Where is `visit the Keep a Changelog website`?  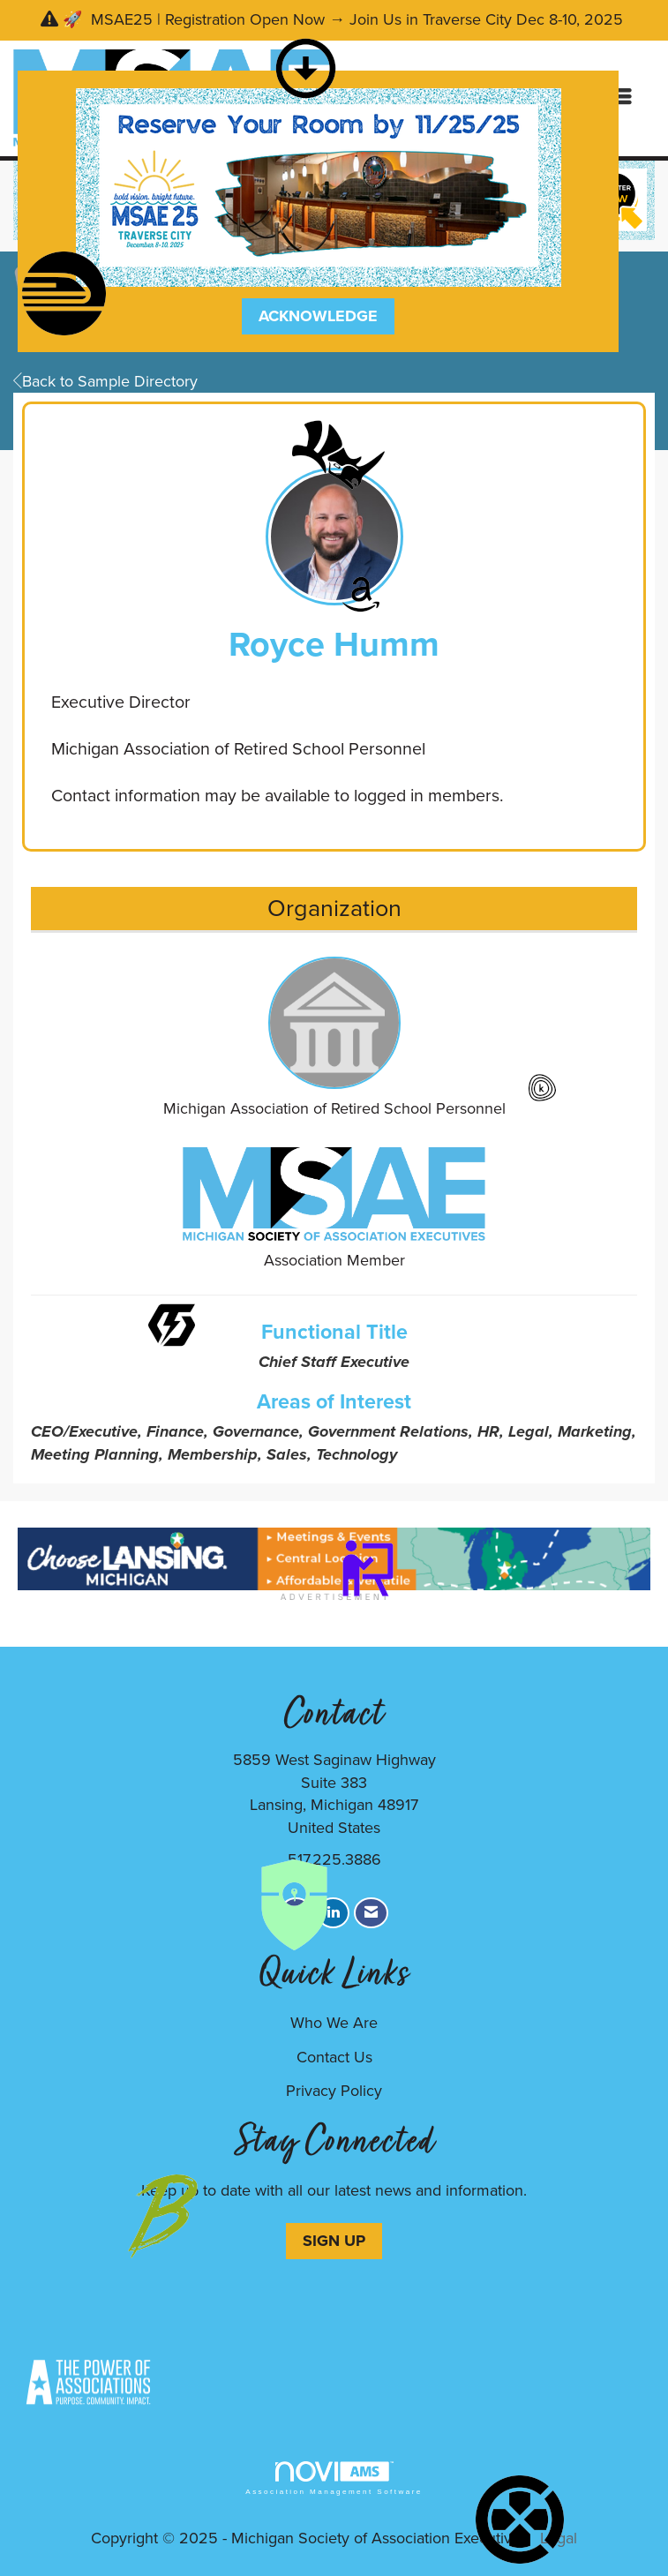 visit the Keep a Changelog website is located at coordinates (542, 1087).